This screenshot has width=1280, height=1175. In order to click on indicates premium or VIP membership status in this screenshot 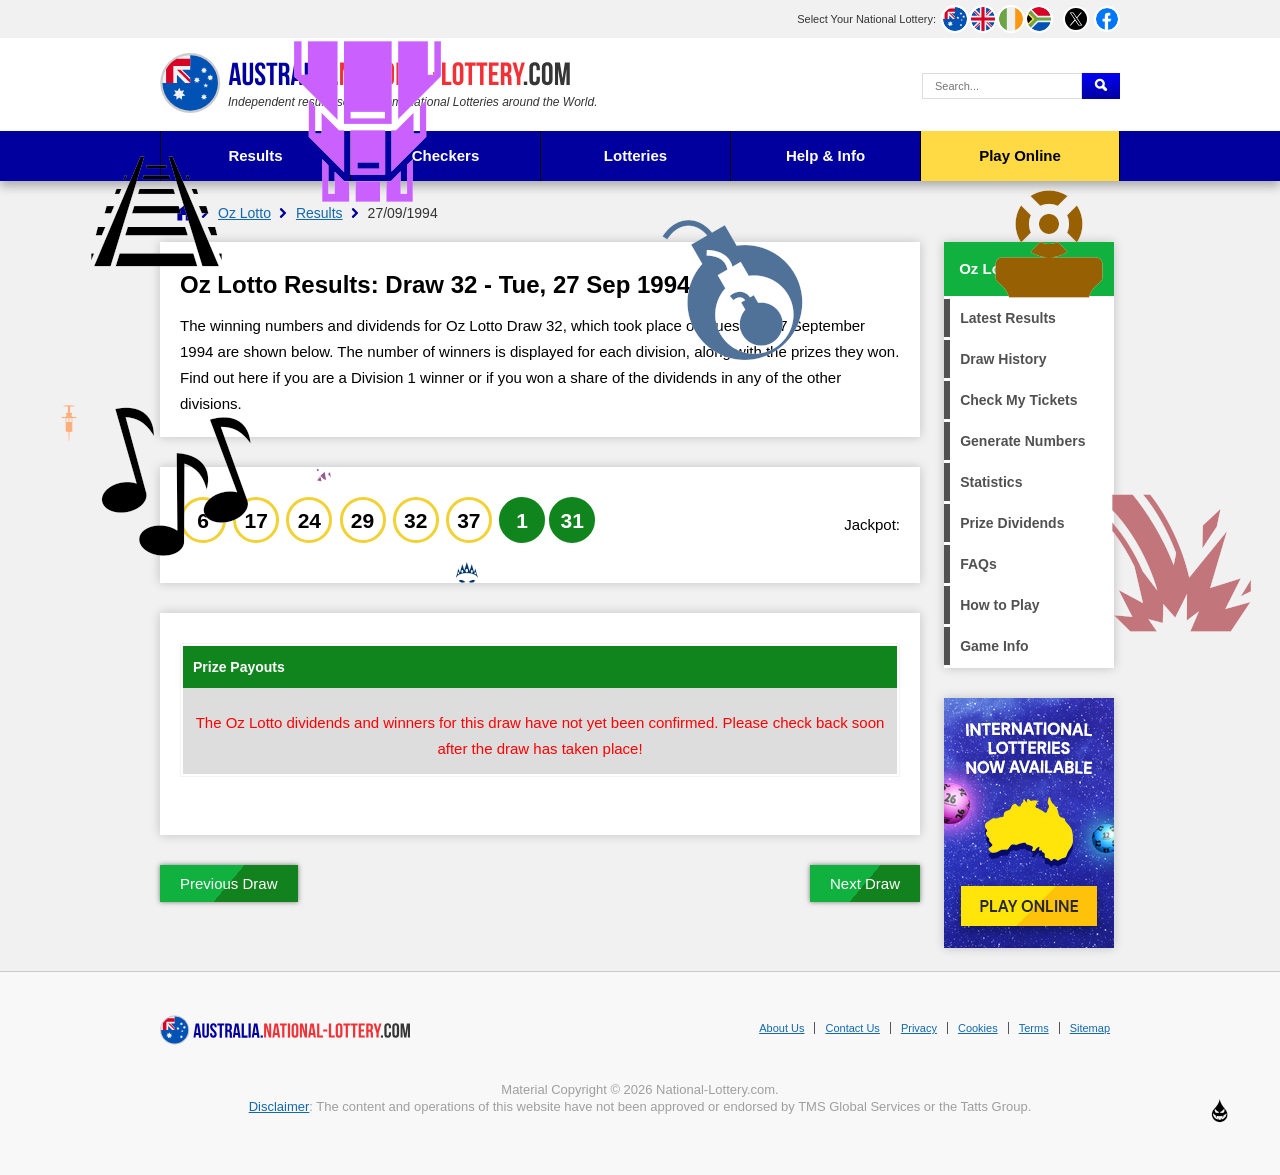, I will do `click(467, 573)`.